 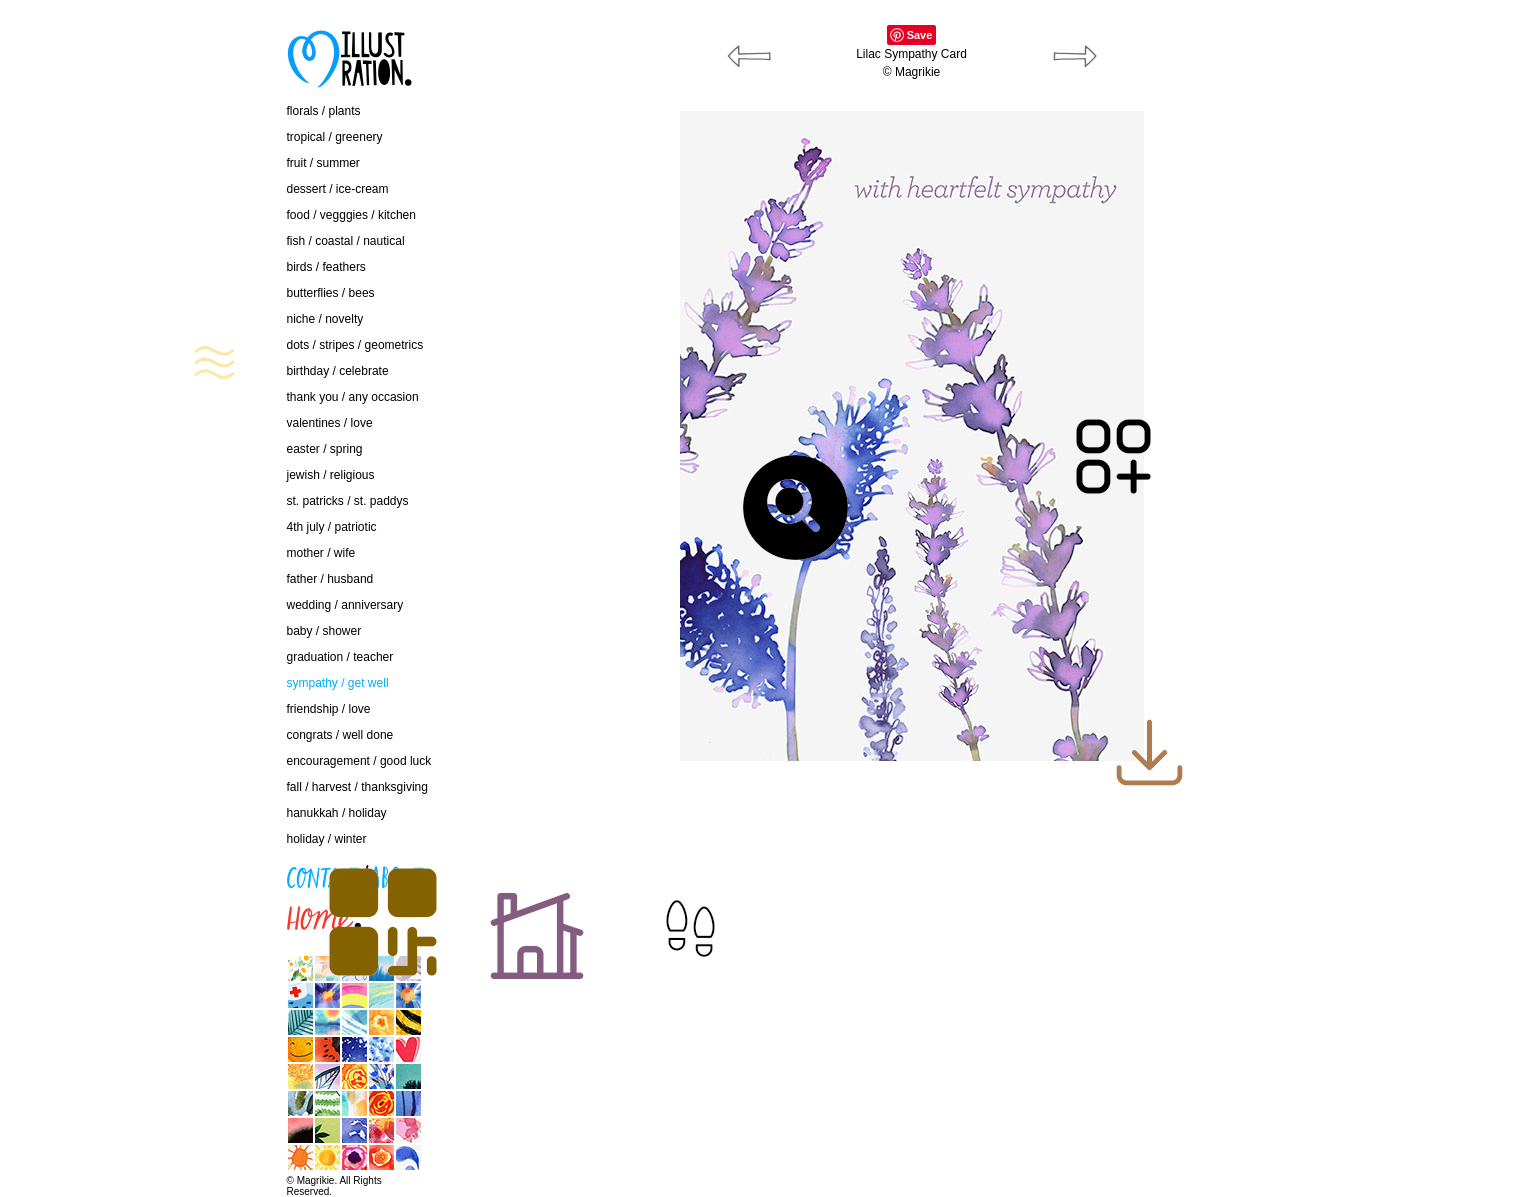 What do you see at coordinates (1149, 752) in the screenshot?
I see `download a file` at bounding box center [1149, 752].